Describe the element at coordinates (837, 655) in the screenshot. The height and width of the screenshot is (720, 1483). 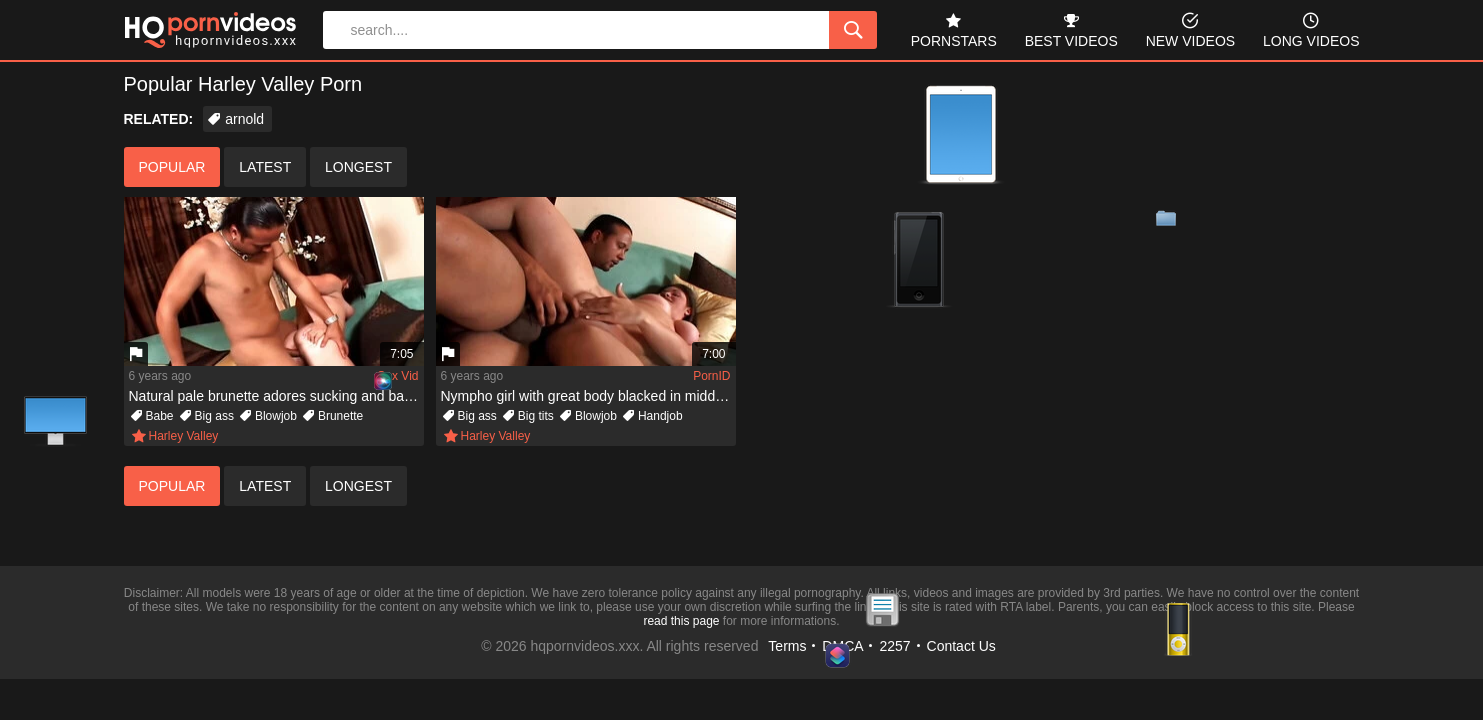
I see `open the shortcuts app to create or run automations` at that location.